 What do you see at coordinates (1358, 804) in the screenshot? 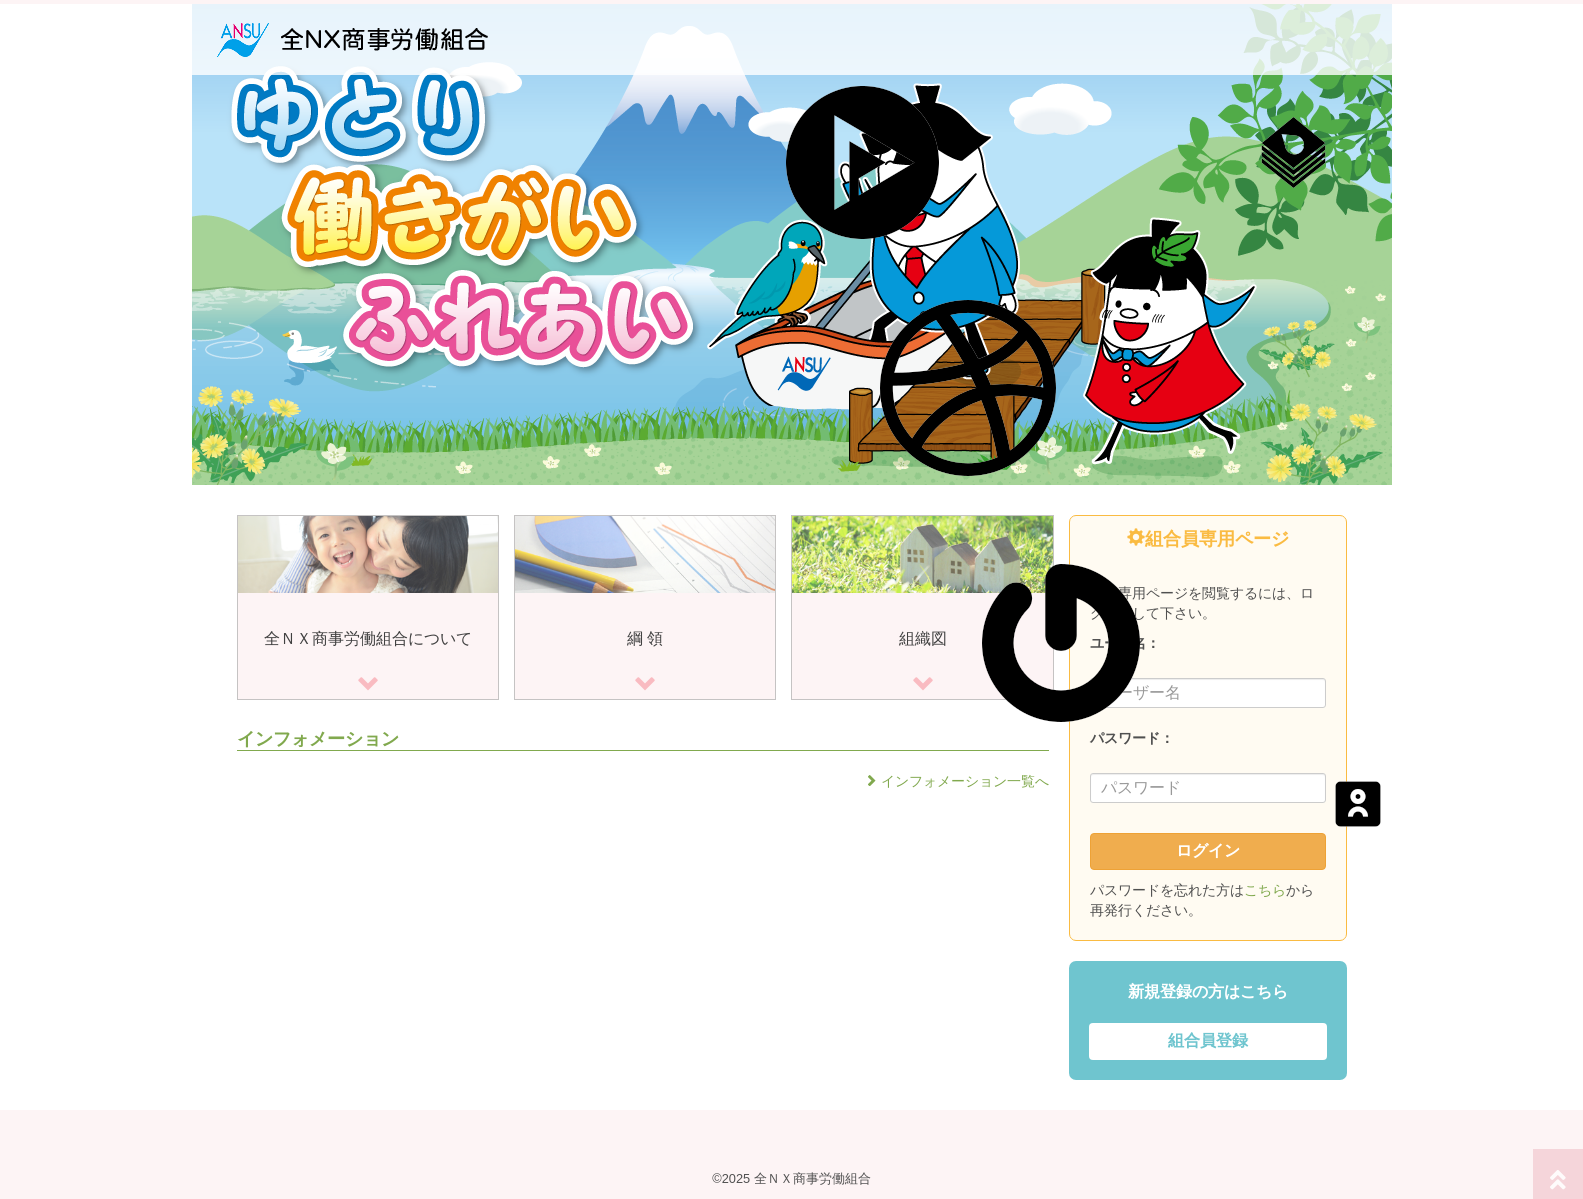
I see `view your account profile` at bounding box center [1358, 804].